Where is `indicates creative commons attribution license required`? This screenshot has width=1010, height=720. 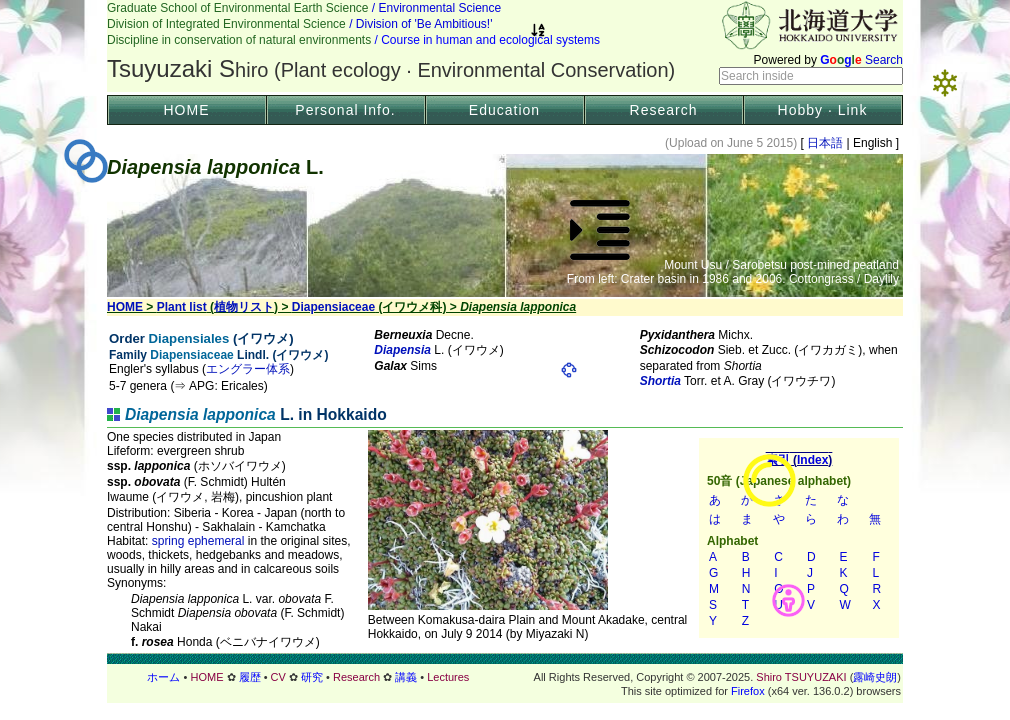
indicates creative commons attribution license required is located at coordinates (788, 600).